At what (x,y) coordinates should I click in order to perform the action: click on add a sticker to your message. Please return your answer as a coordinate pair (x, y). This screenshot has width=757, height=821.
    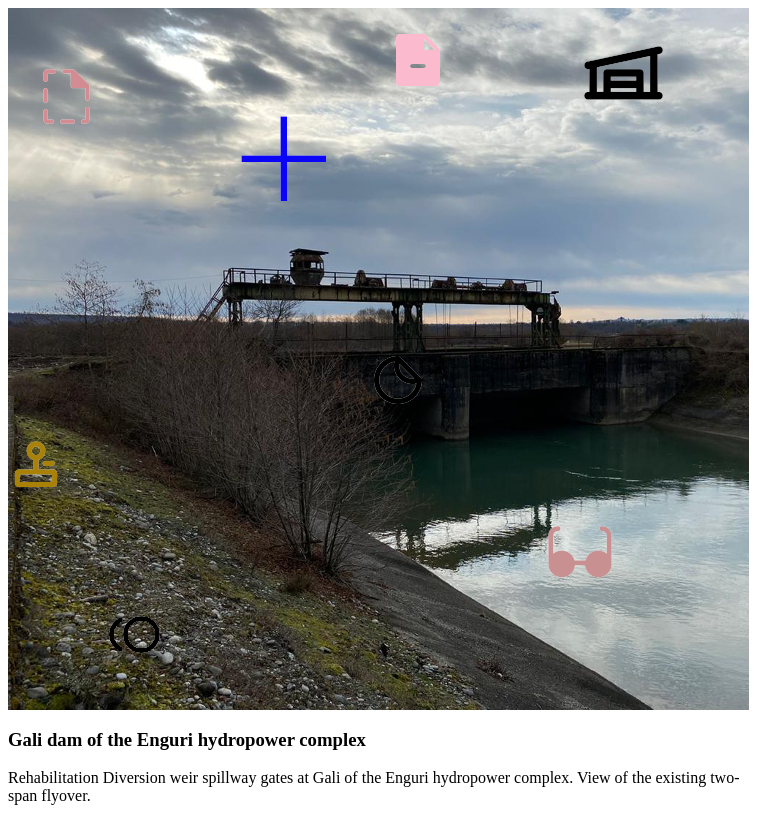
    Looking at the image, I should click on (398, 380).